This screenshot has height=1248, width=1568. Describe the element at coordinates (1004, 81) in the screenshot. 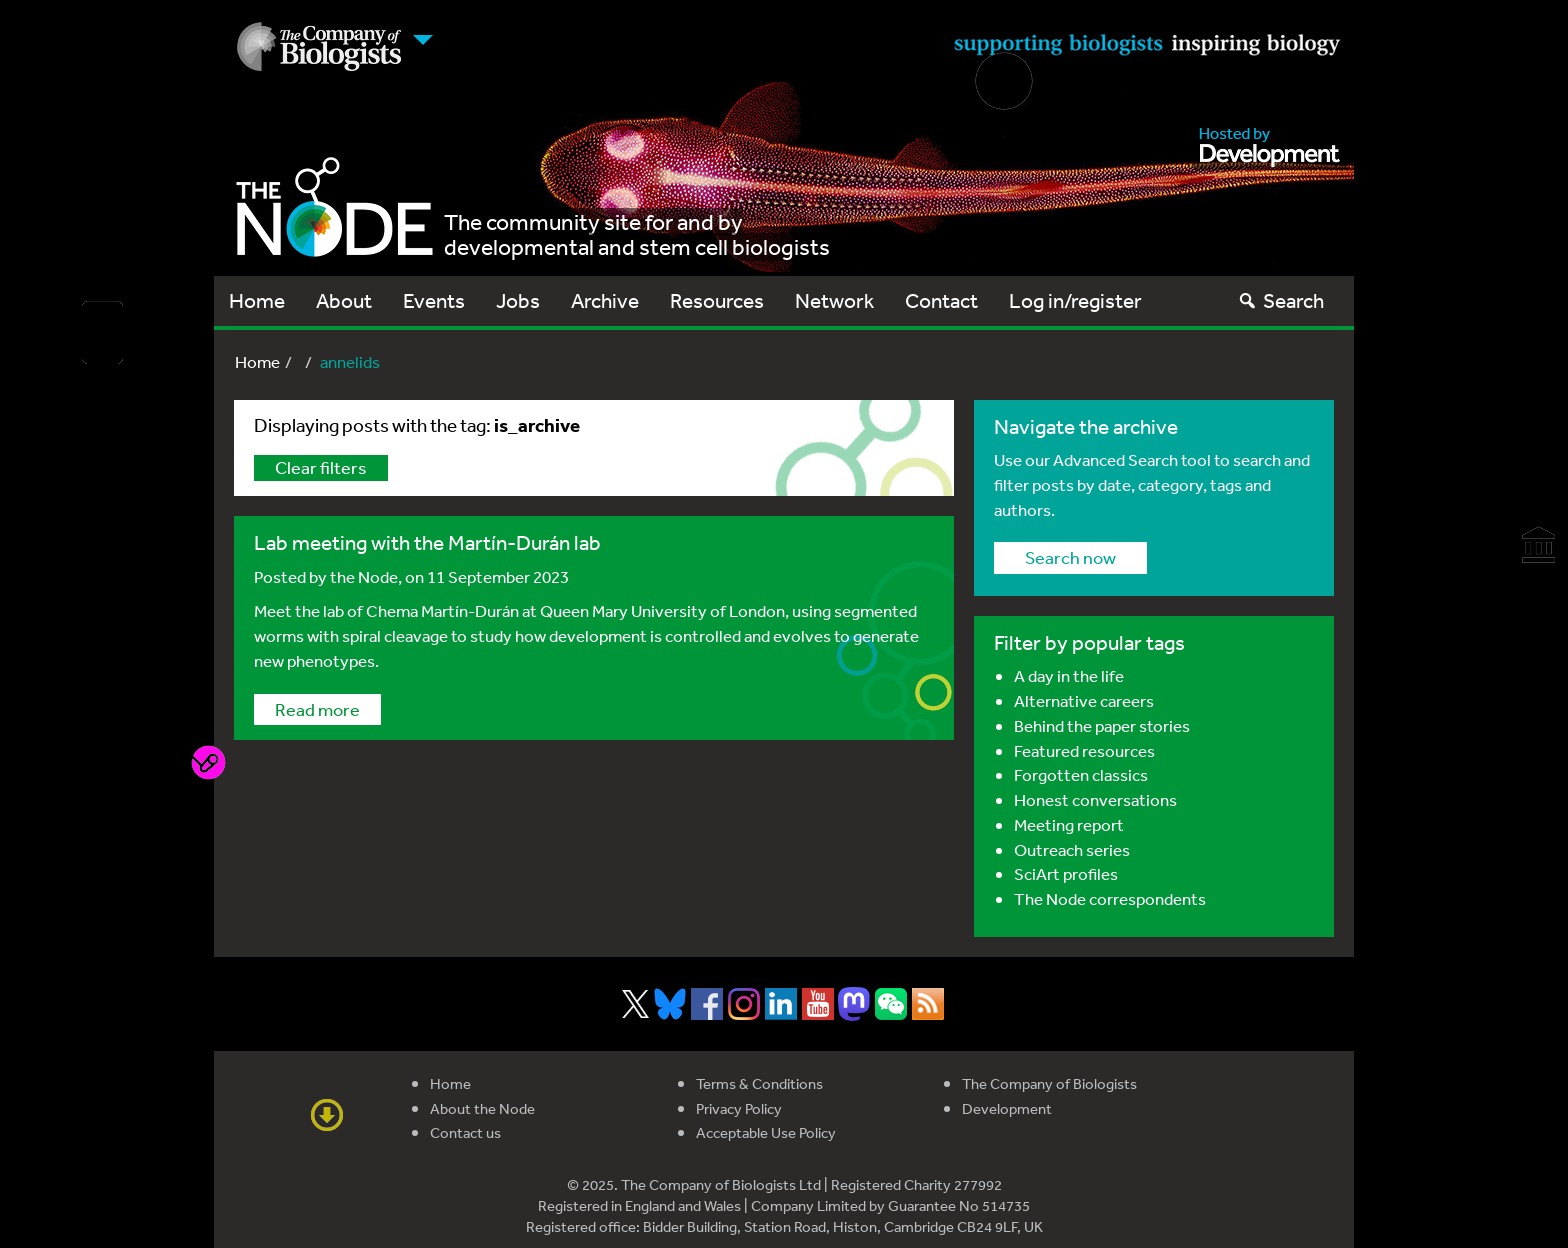

I see `indicates a filled or selected radio button option` at that location.